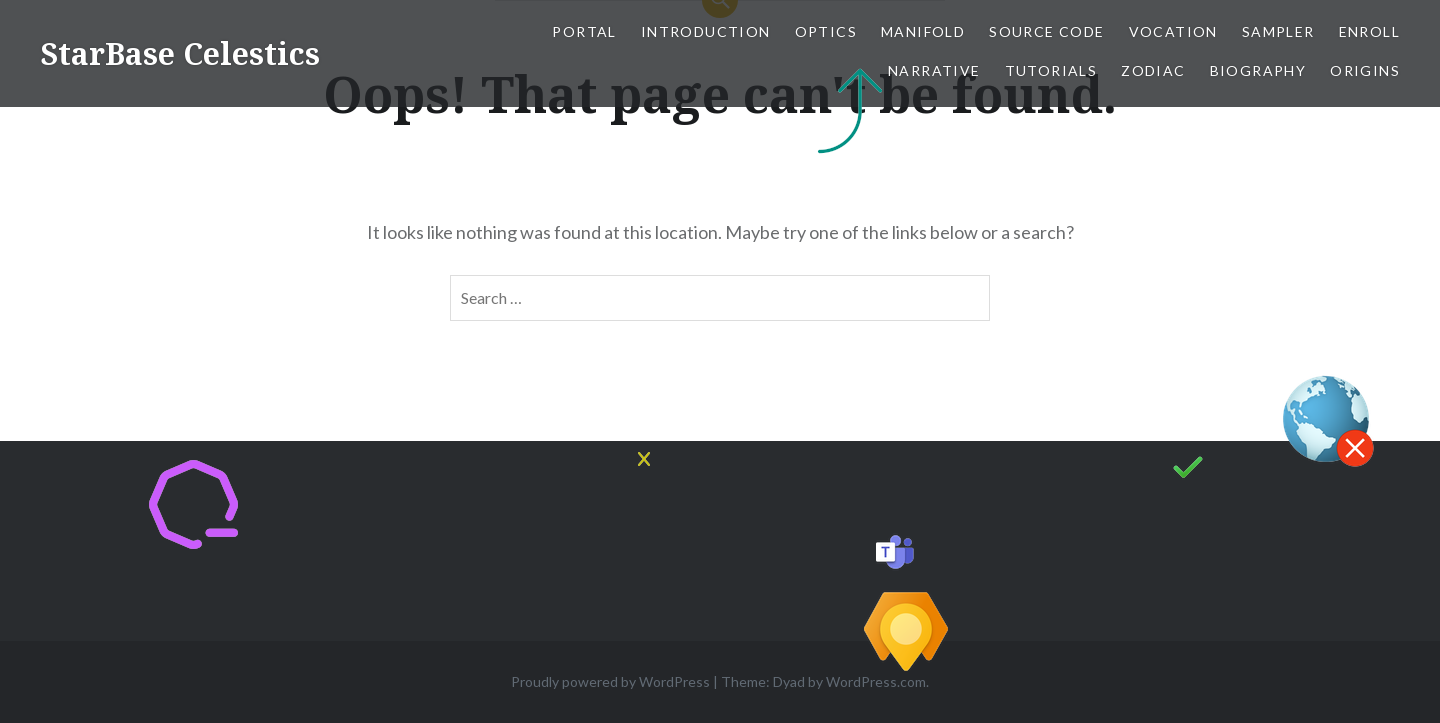 The width and height of the screenshot is (1440, 723). I want to click on indicates task or action completed successfully, so click(1188, 468).